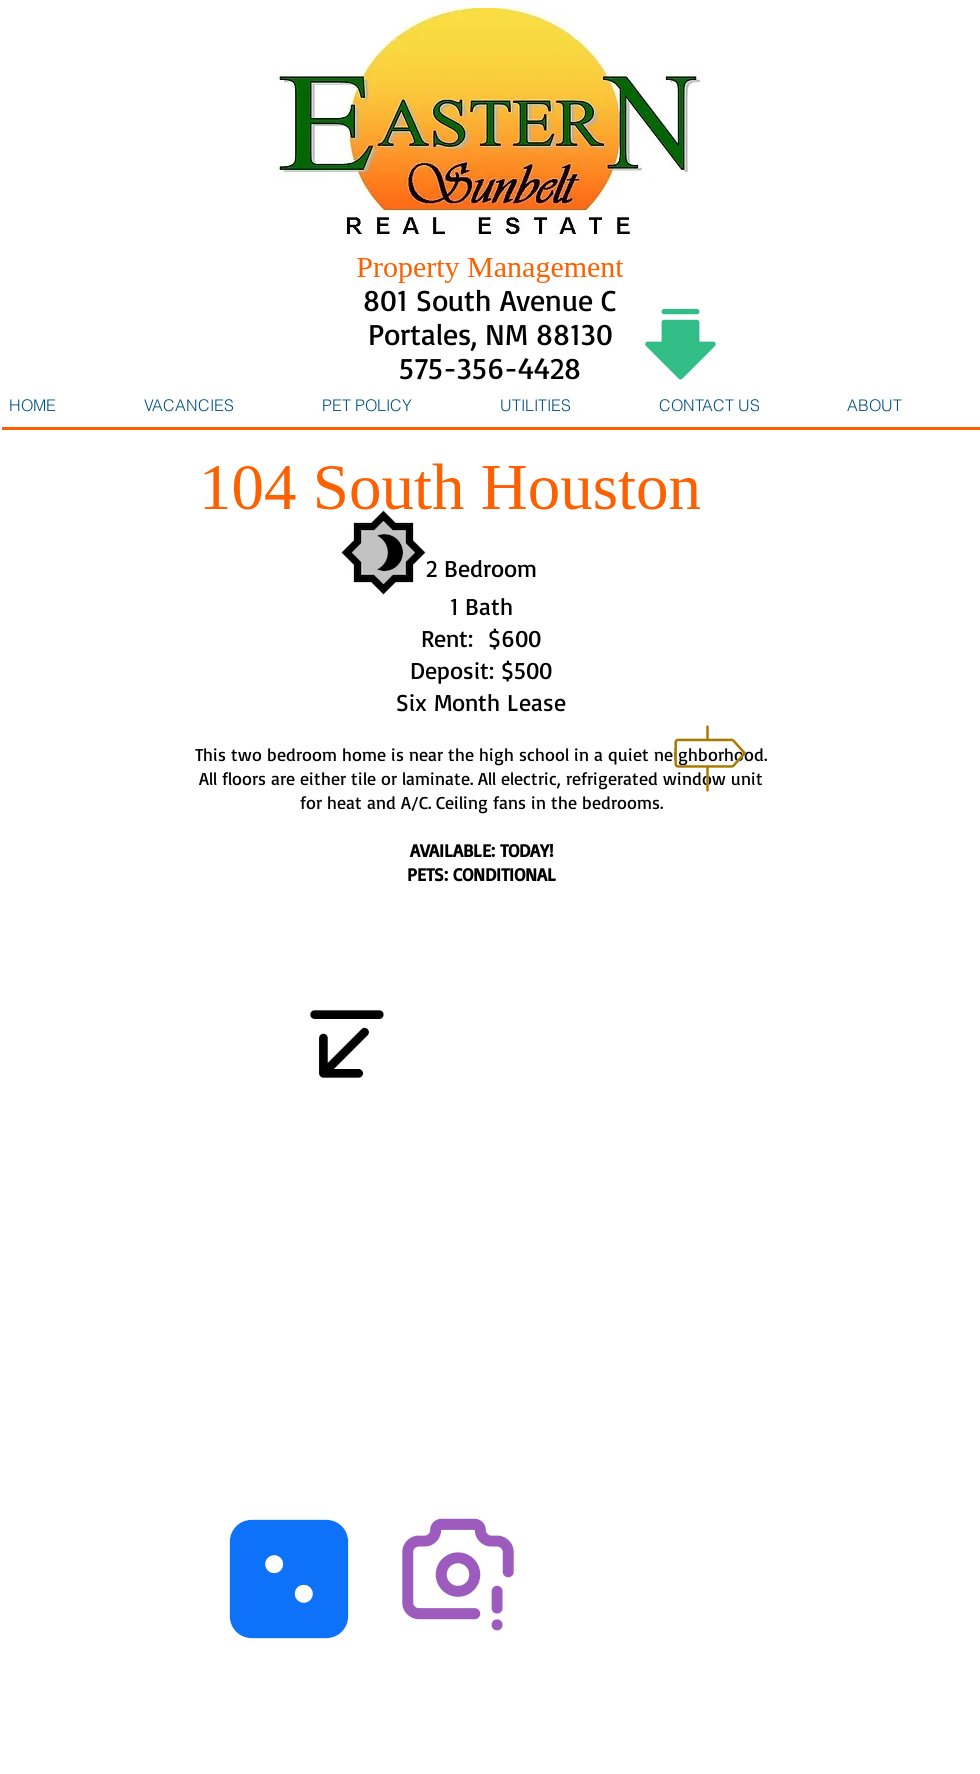  I want to click on download file or content, so click(680, 341).